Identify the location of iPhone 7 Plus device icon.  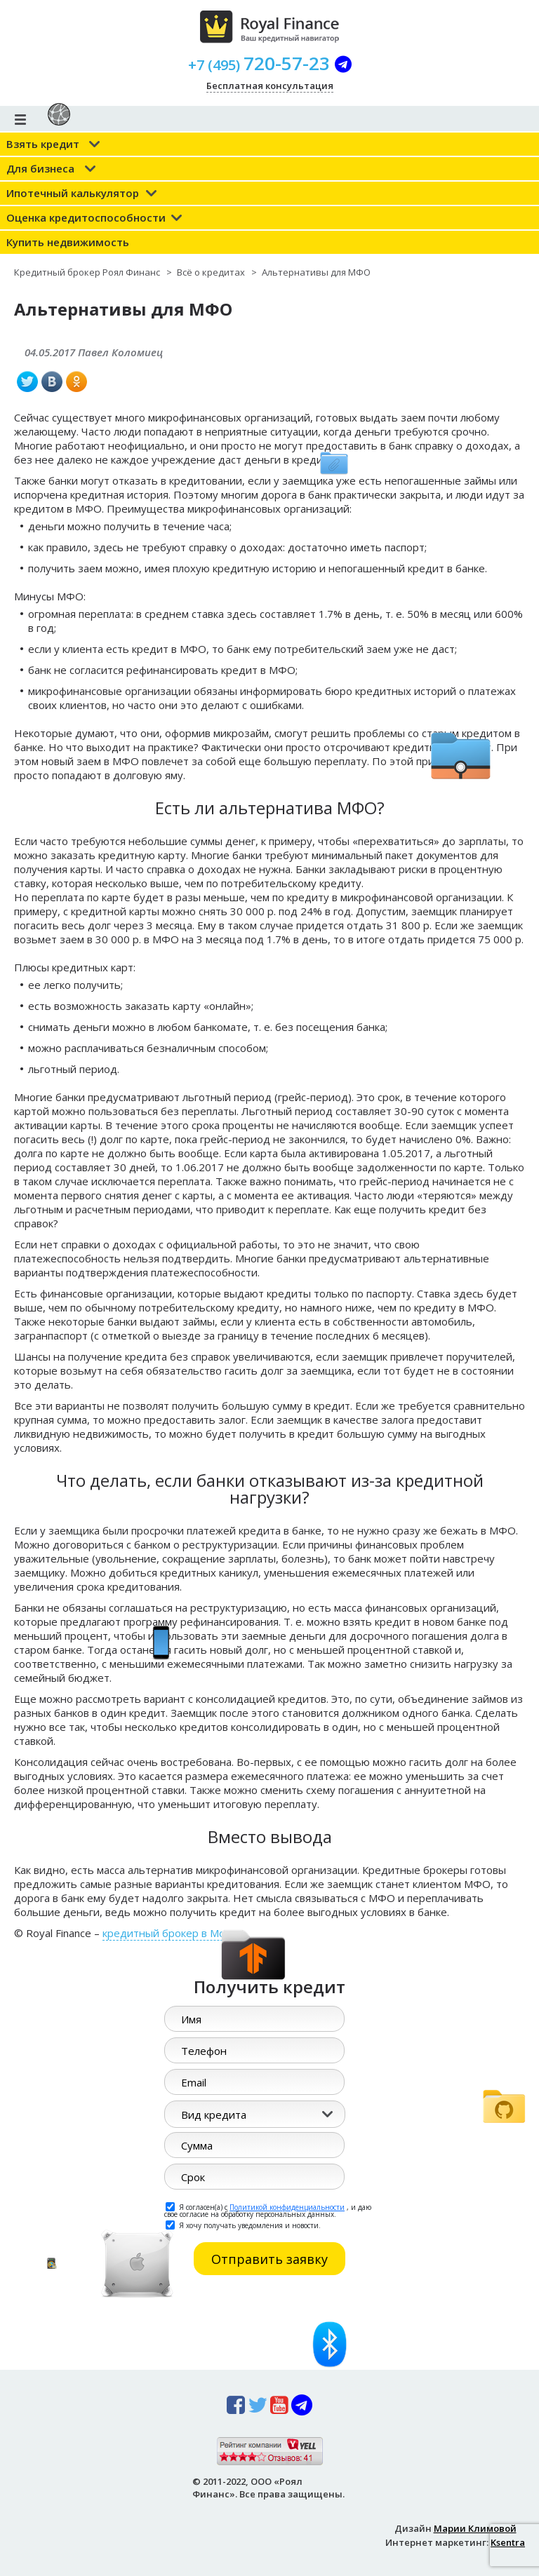
(161, 1643).